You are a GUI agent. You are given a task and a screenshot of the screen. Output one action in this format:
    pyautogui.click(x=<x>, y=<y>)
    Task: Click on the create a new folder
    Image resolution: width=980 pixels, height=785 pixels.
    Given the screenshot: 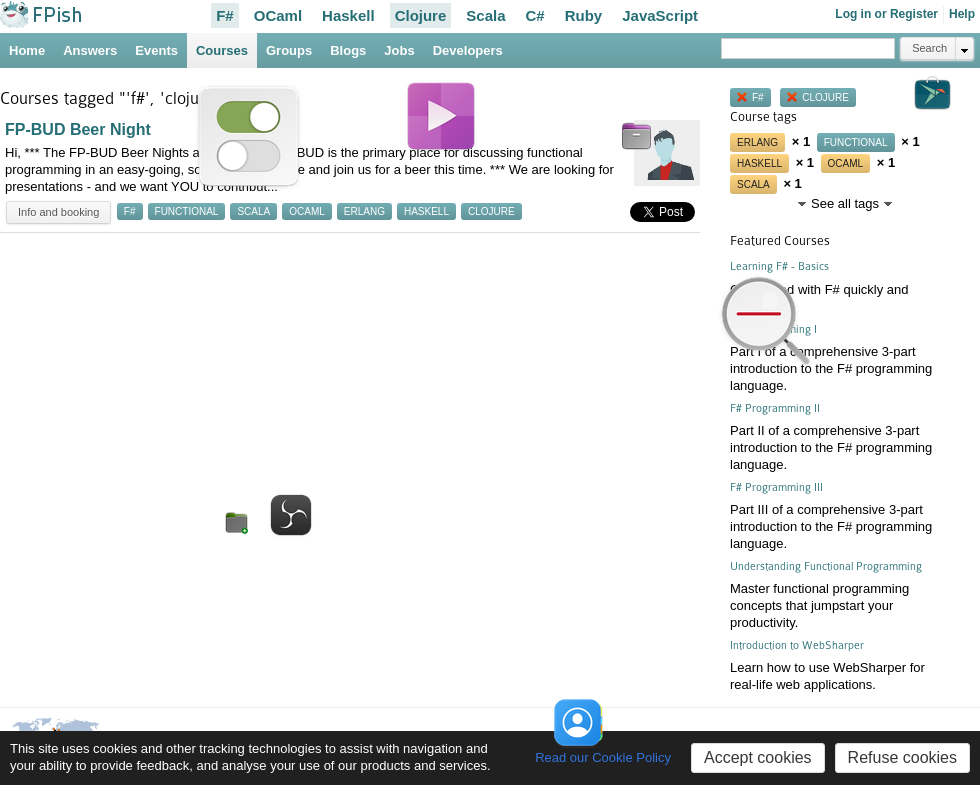 What is the action you would take?
    pyautogui.click(x=236, y=522)
    